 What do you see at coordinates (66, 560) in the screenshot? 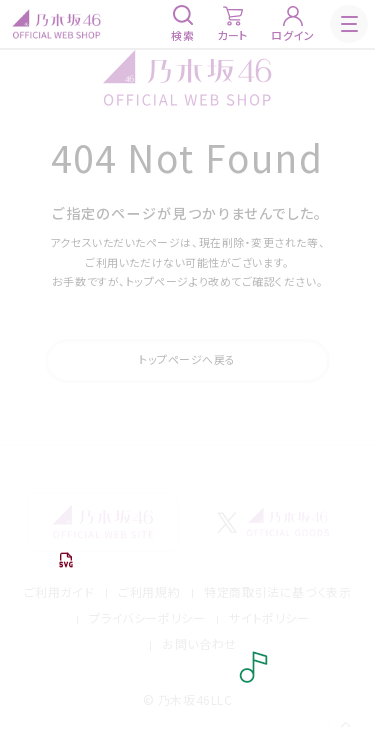
I see `indicates an SVG file type` at bounding box center [66, 560].